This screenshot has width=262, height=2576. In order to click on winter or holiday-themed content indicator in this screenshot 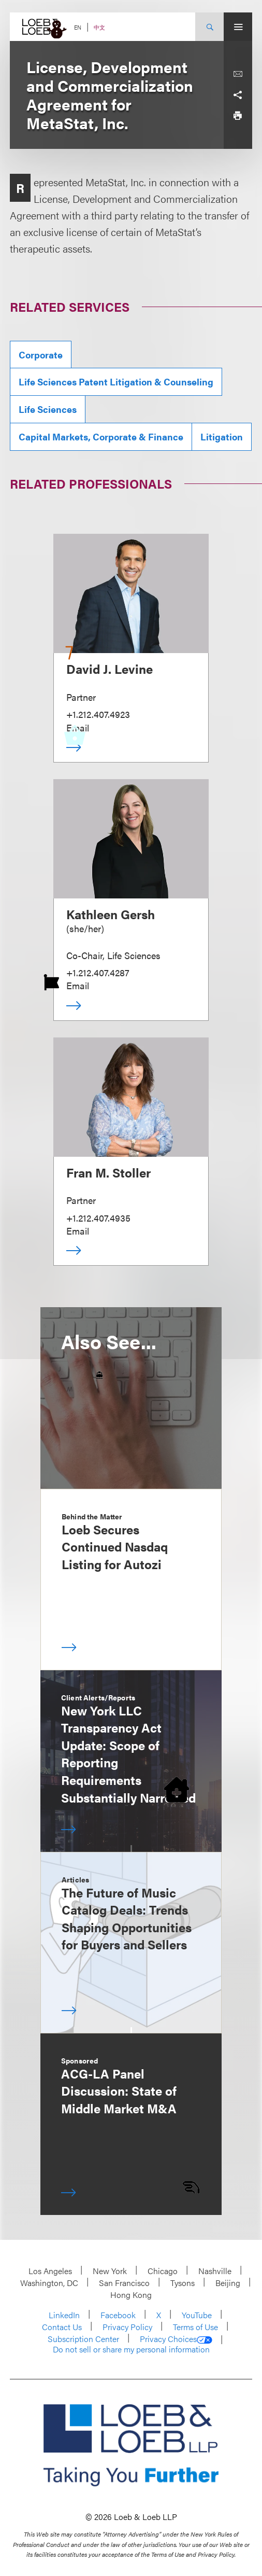, I will do `click(56, 29)`.